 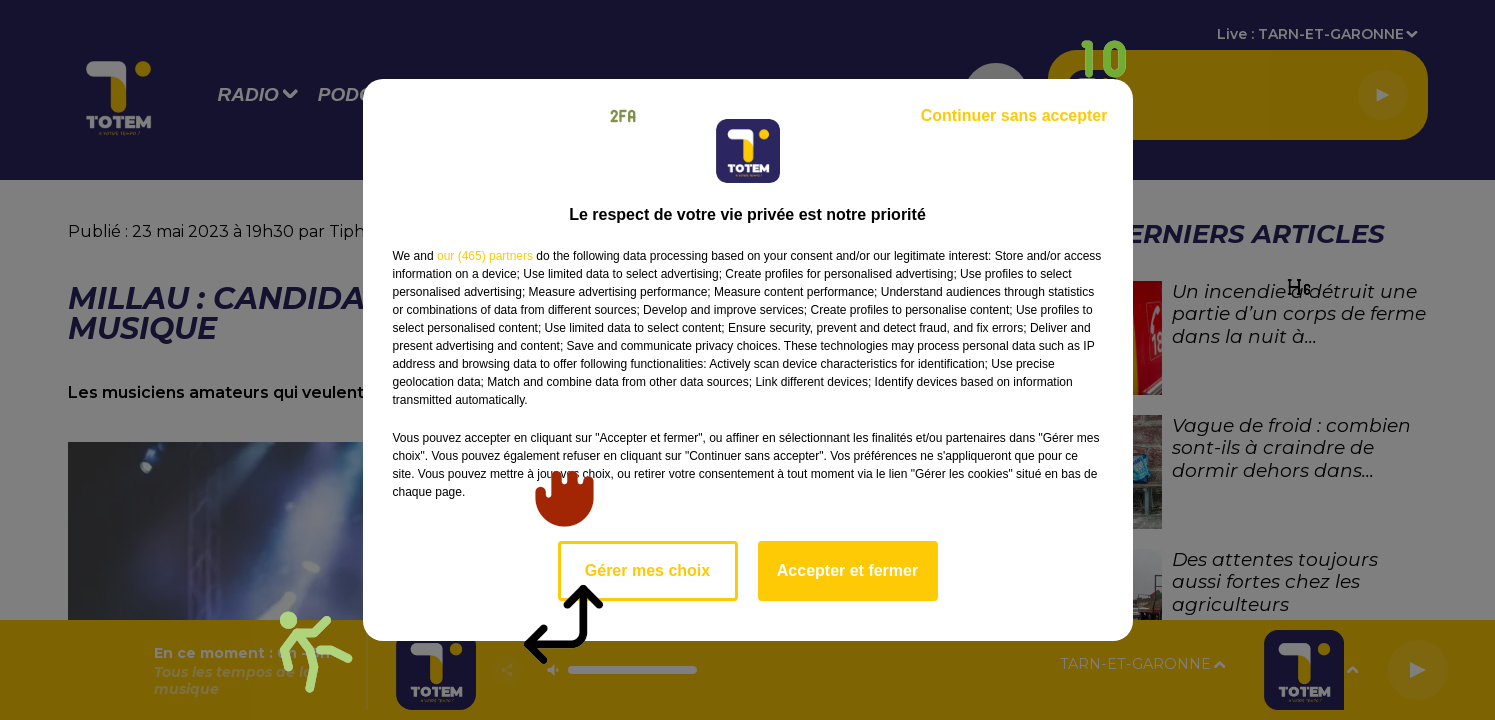 What do you see at coordinates (623, 116) in the screenshot?
I see `enable two-factor authentication` at bounding box center [623, 116].